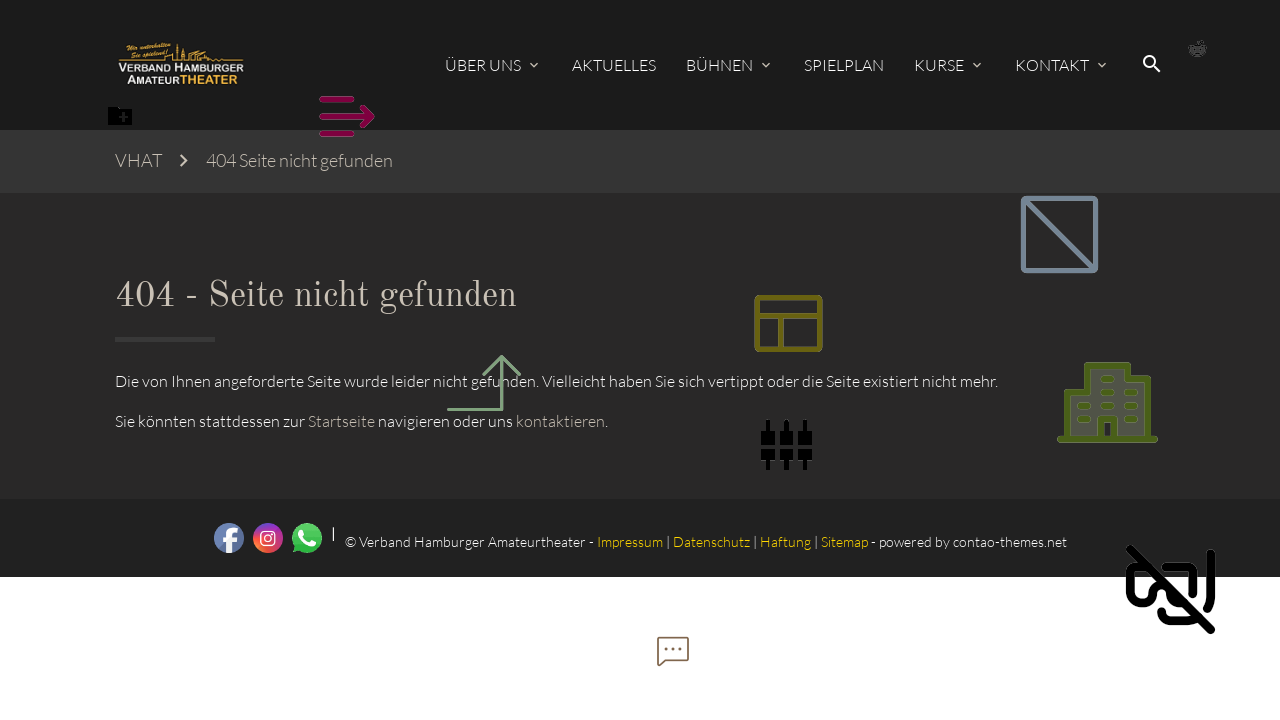 This screenshot has width=1280, height=720. Describe the element at coordinates (1107, 402) in the screenshot. I see `view apartment or residential listings` at that location.